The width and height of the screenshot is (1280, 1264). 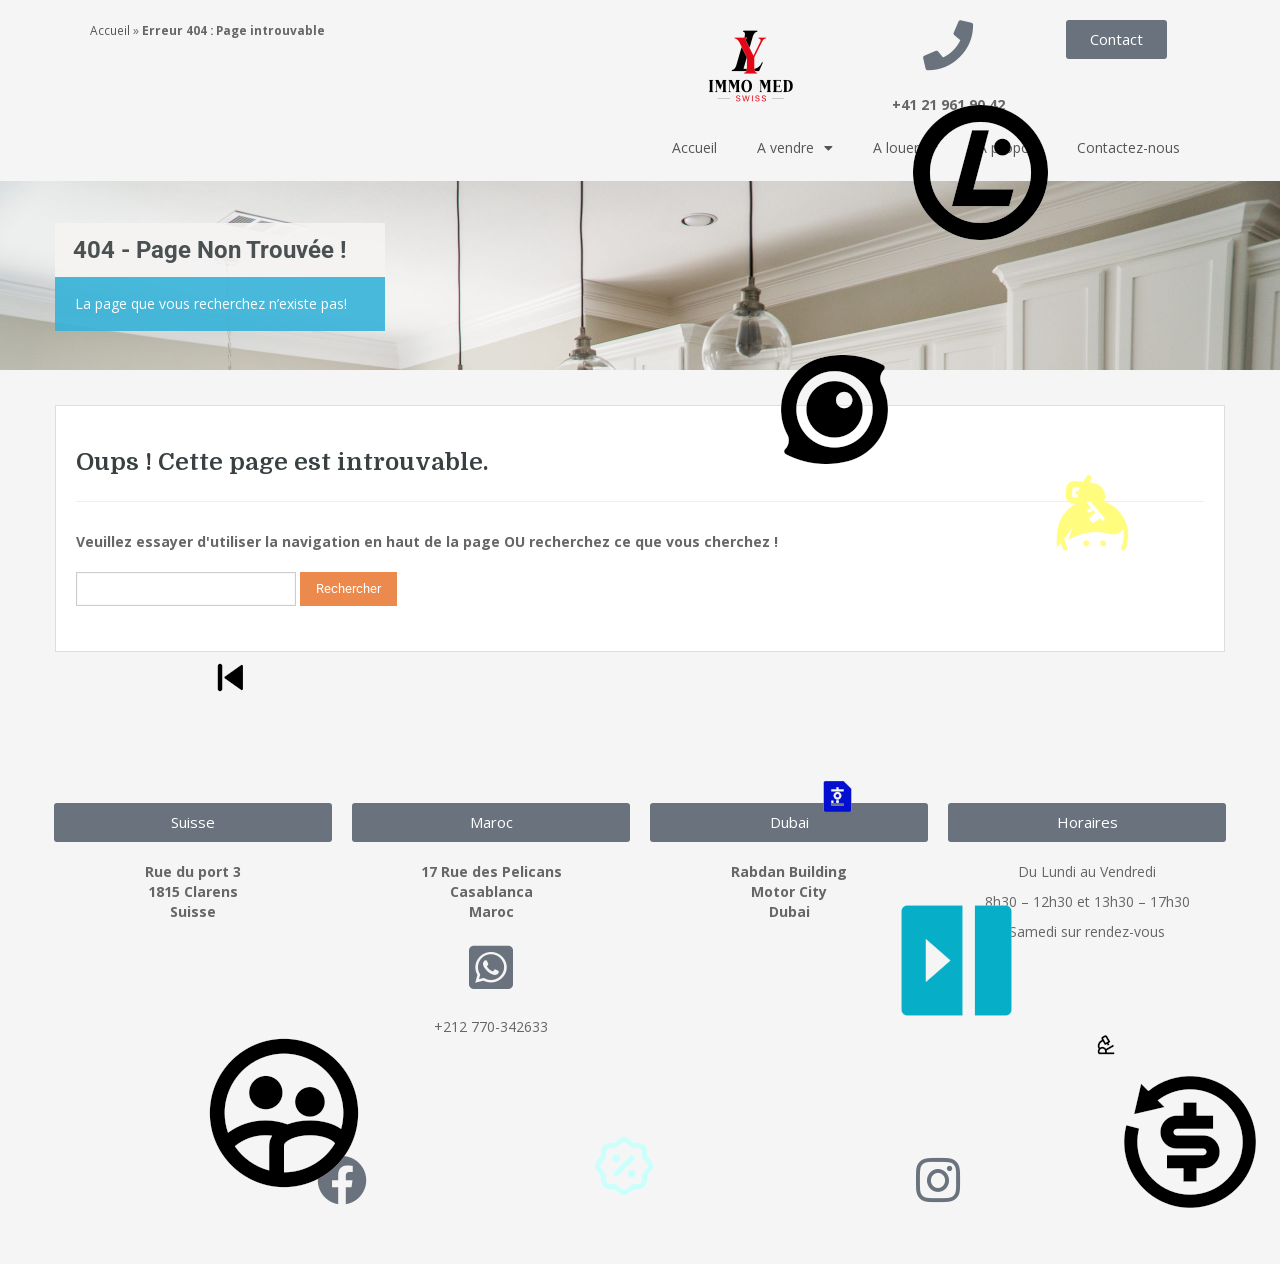 I want to click on skip to previous track, so click(x=231, y=677).